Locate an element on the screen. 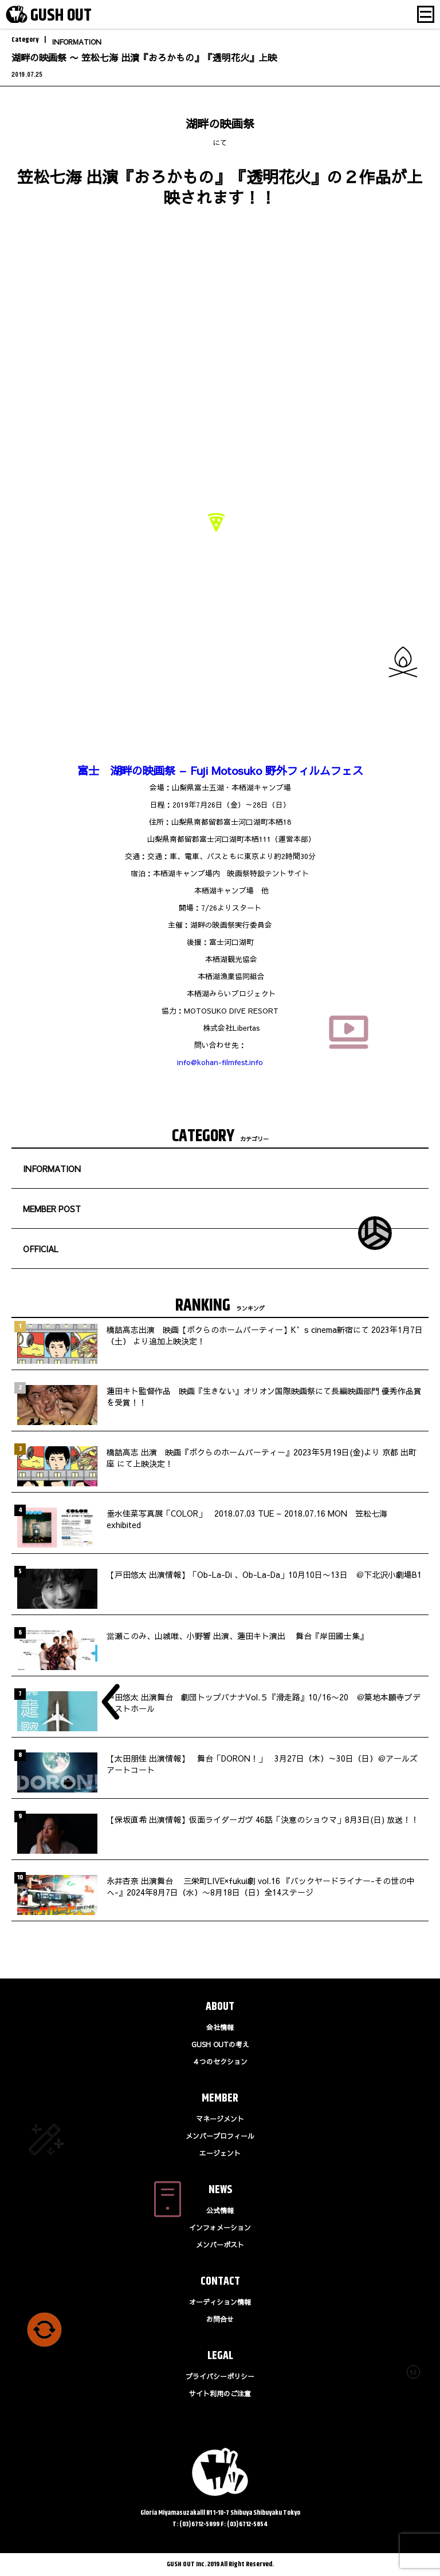  access volleyball or sports-related content is located at coordinates (375, 1233).